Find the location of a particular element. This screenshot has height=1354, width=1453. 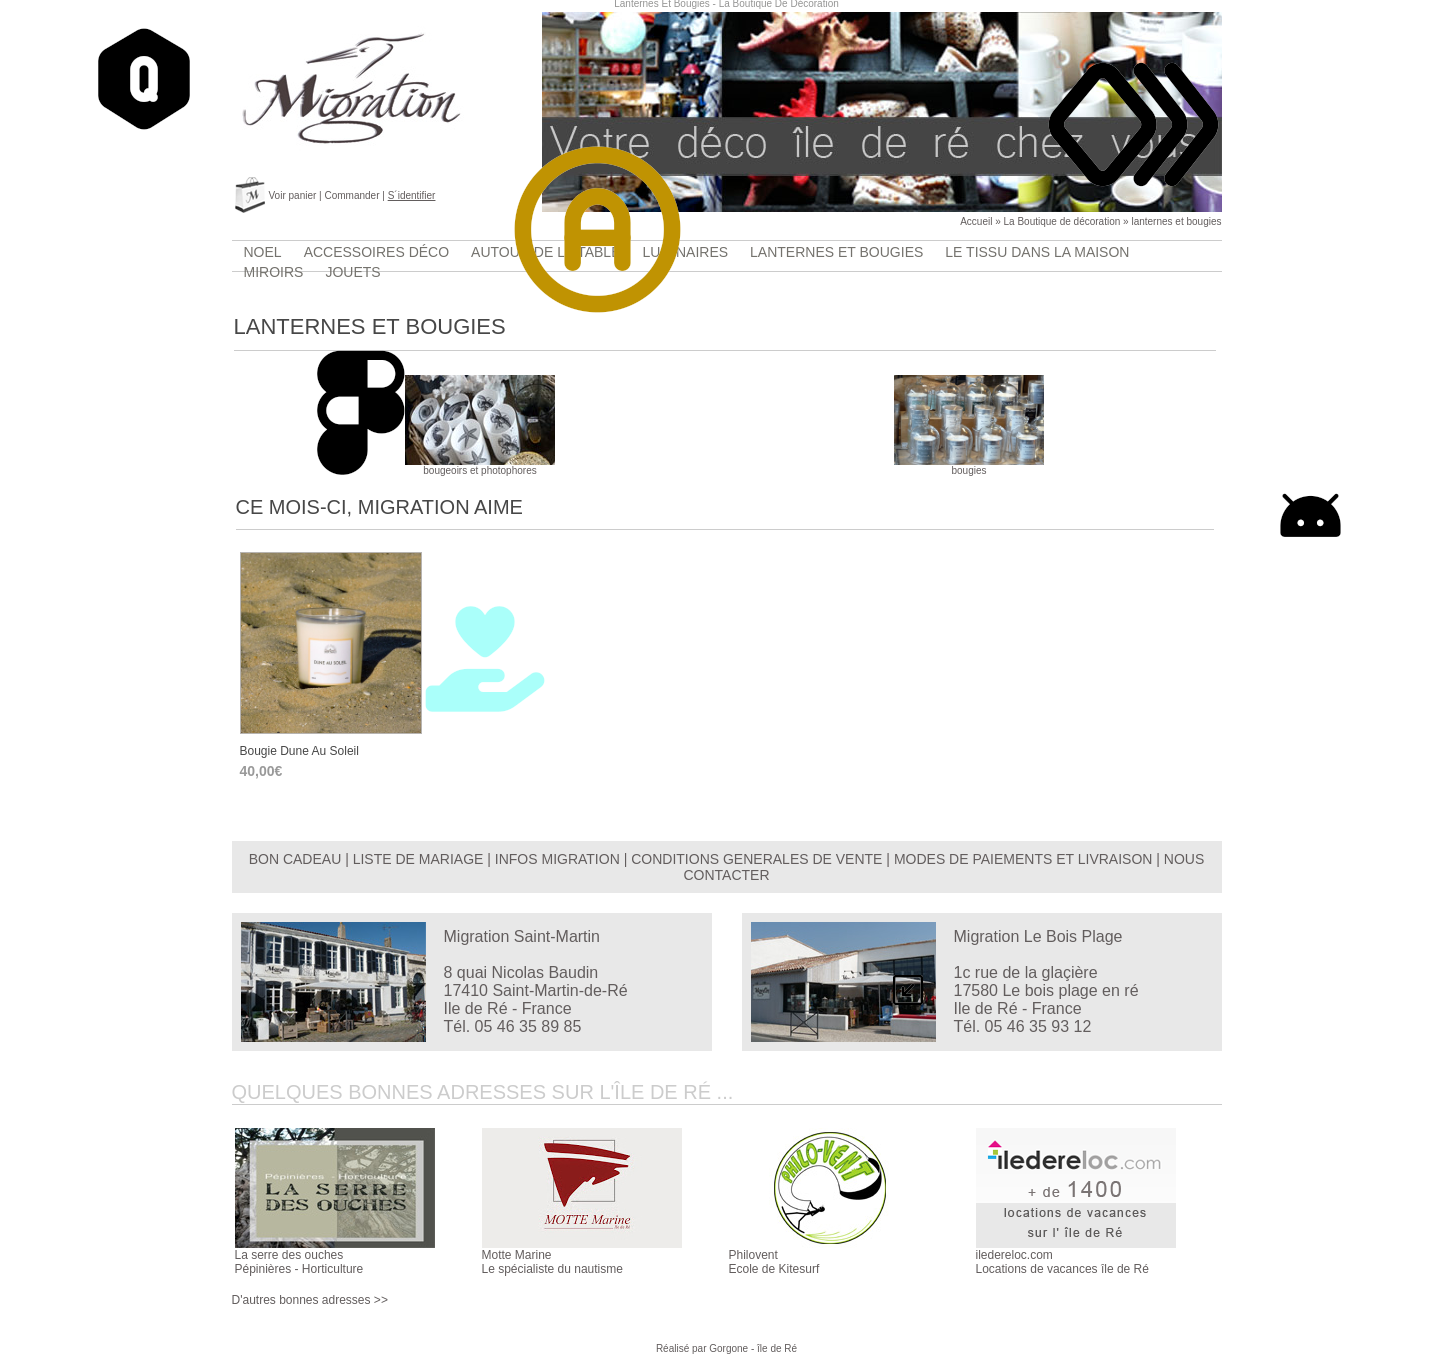

open figma design file is located at coordinates (358, 410).